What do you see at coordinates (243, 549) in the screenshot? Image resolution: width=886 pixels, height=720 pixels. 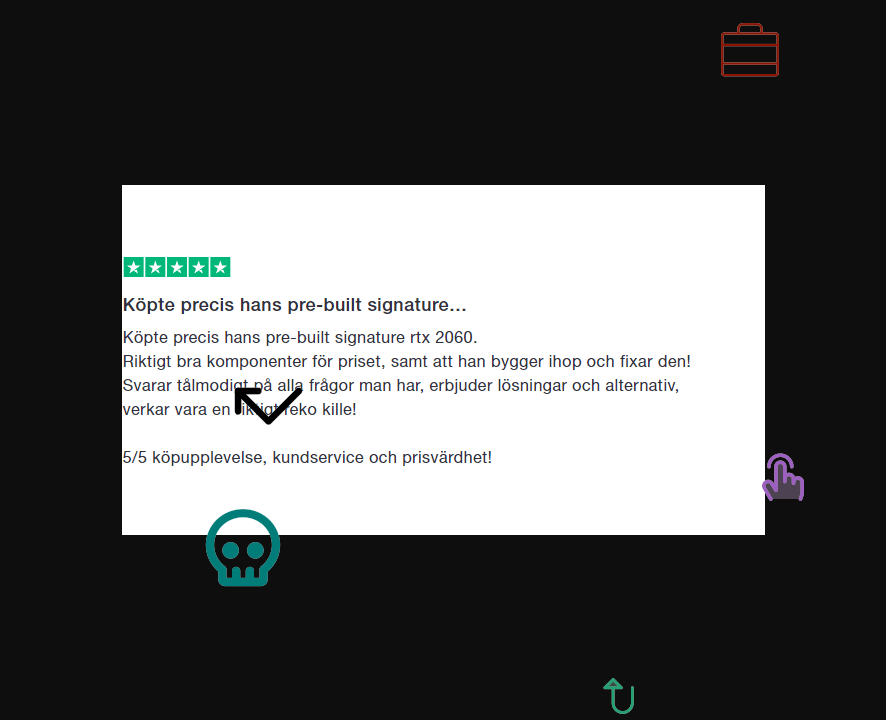 I see `indicates danger or hazardous content` at bounding box center [243, 549].